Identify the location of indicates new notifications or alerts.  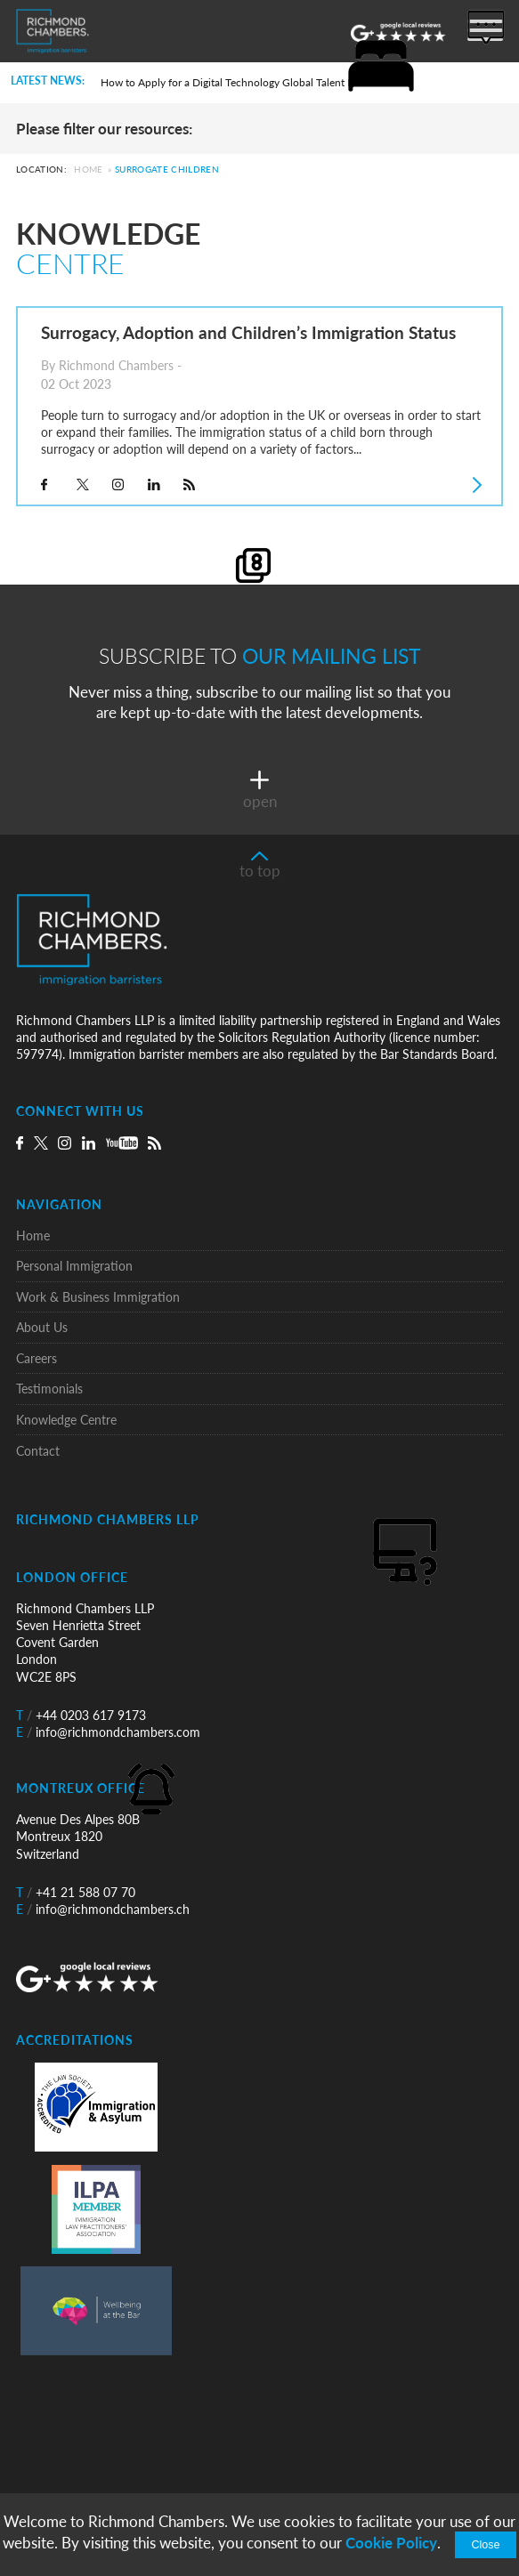
(151, 1789).